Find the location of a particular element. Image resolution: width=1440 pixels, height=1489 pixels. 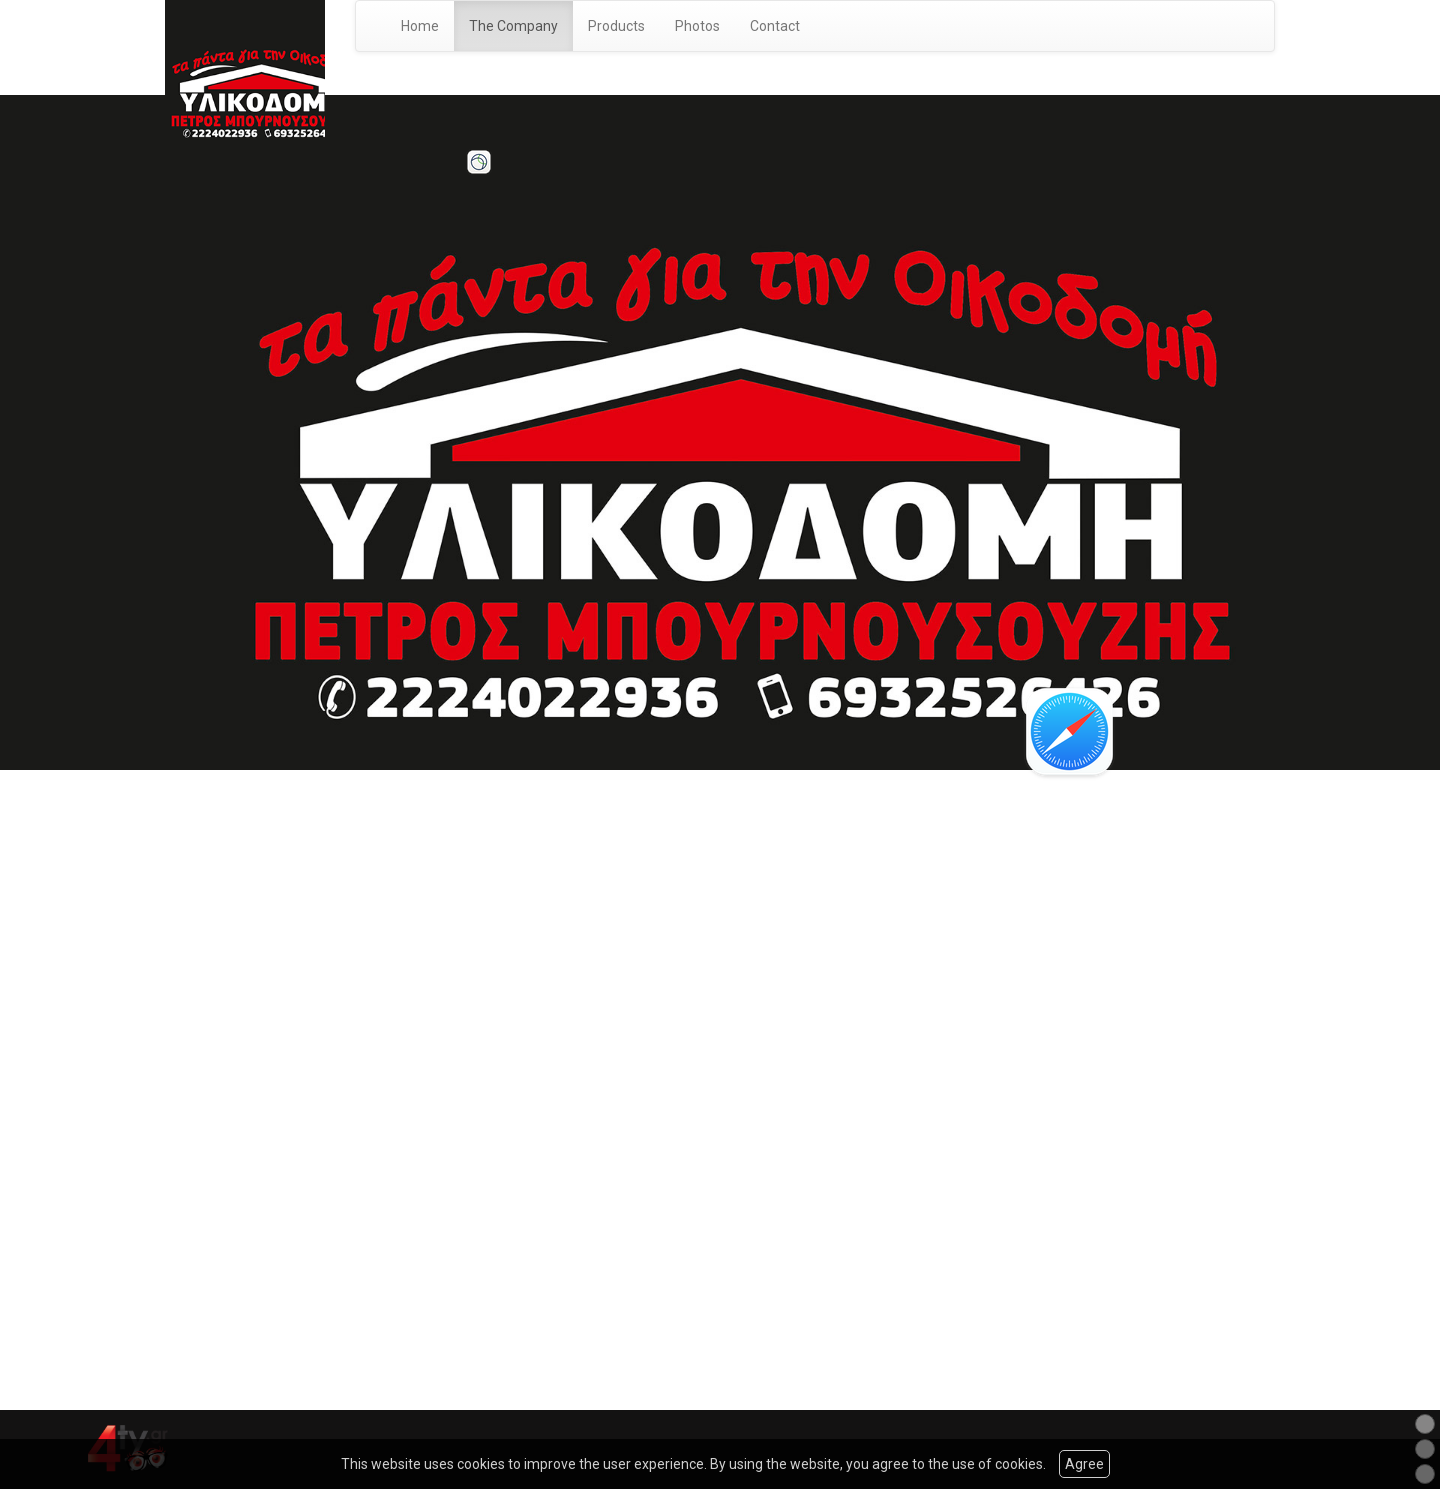

open cisco anyconnect vpn client is located at coordinates (479, 162).